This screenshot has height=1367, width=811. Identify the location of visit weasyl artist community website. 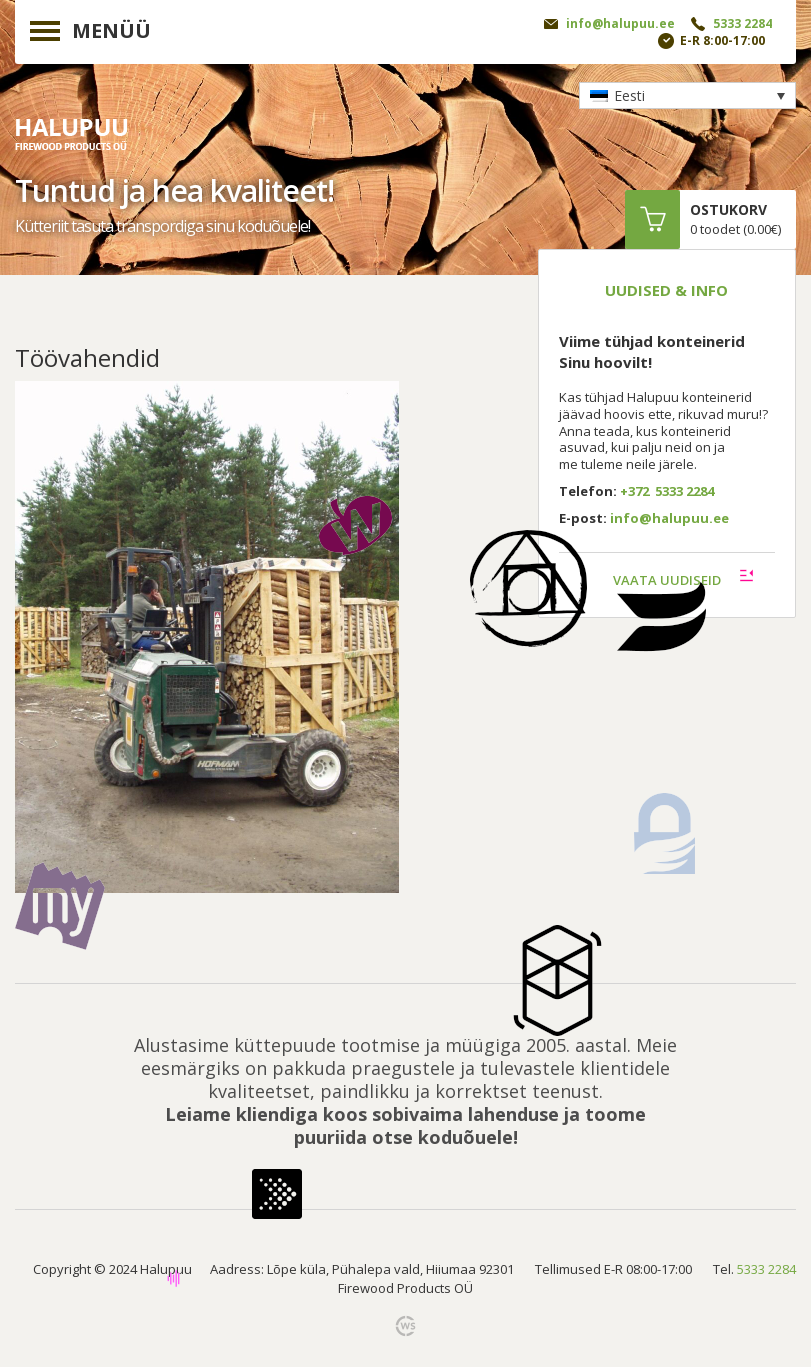
(355, 525).